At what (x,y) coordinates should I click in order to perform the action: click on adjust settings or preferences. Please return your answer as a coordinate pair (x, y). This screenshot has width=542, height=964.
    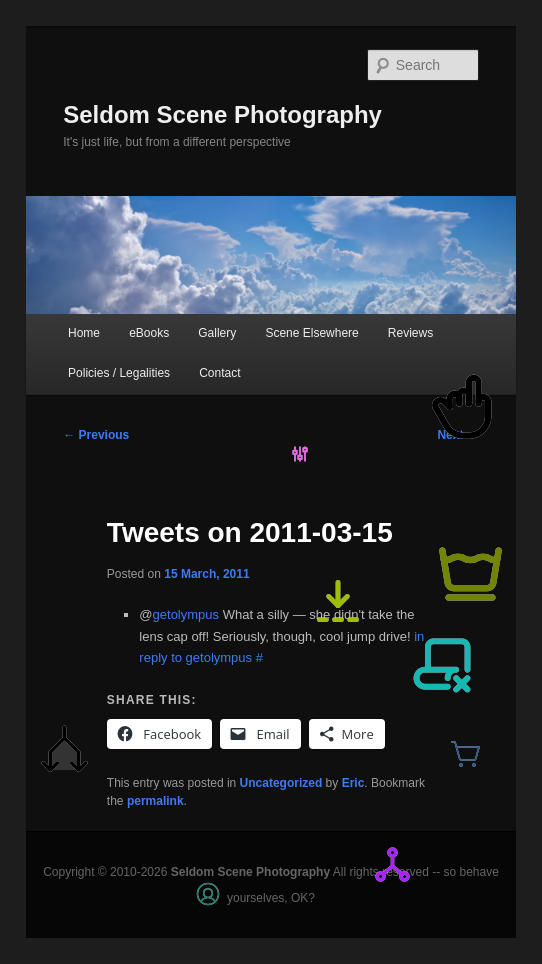
    Looking at the image, I should click on (300, 454).